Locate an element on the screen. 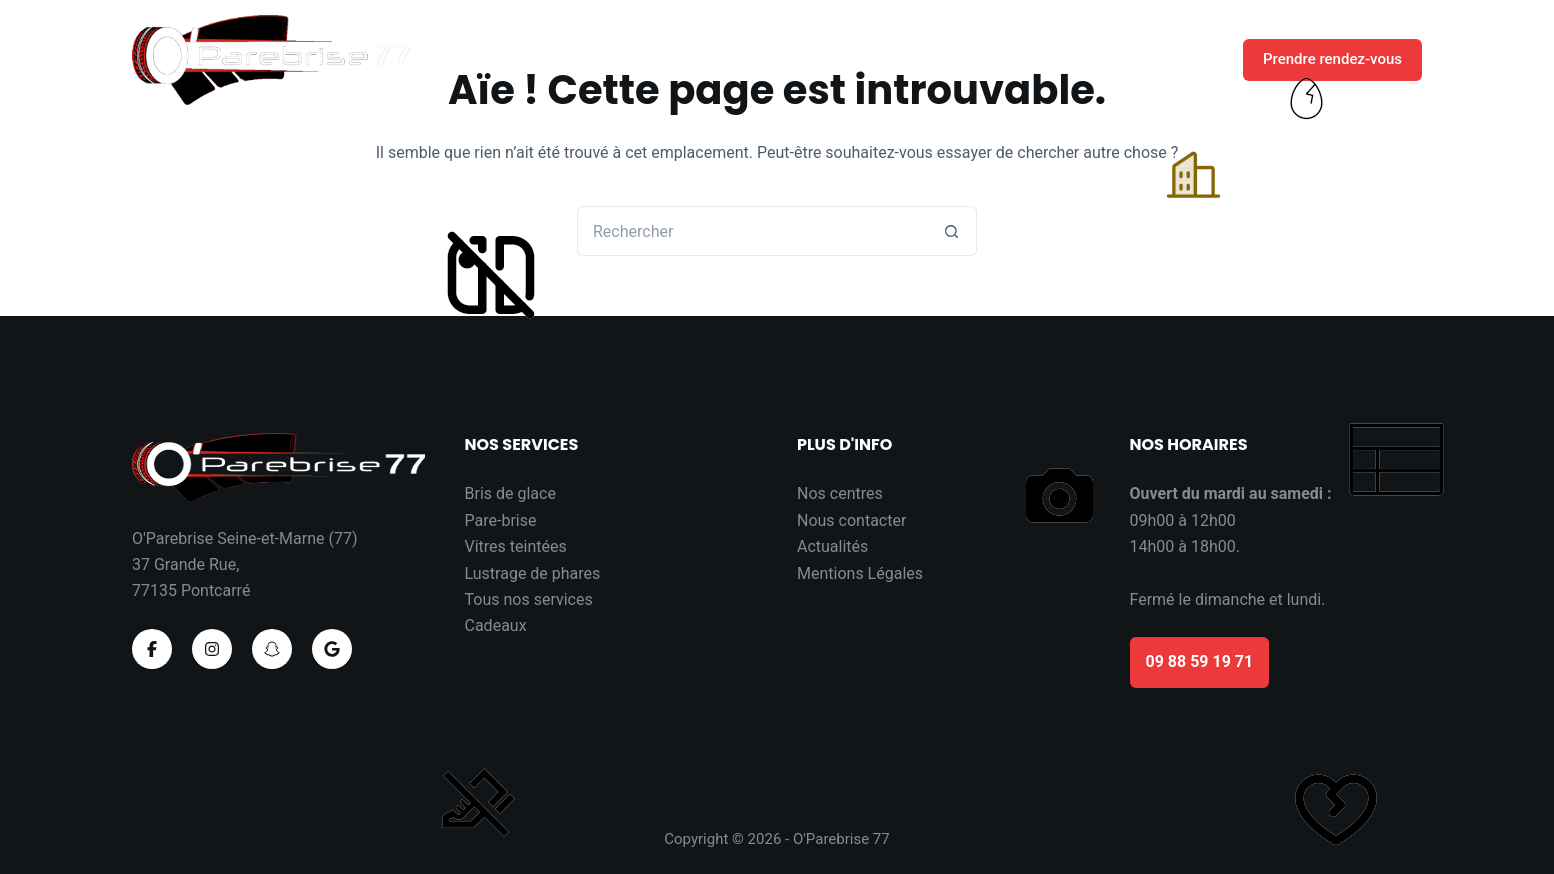 This screenshot has width=1554, height=874. indicates a cracked or broken item is located at coordinates (1306, 98).